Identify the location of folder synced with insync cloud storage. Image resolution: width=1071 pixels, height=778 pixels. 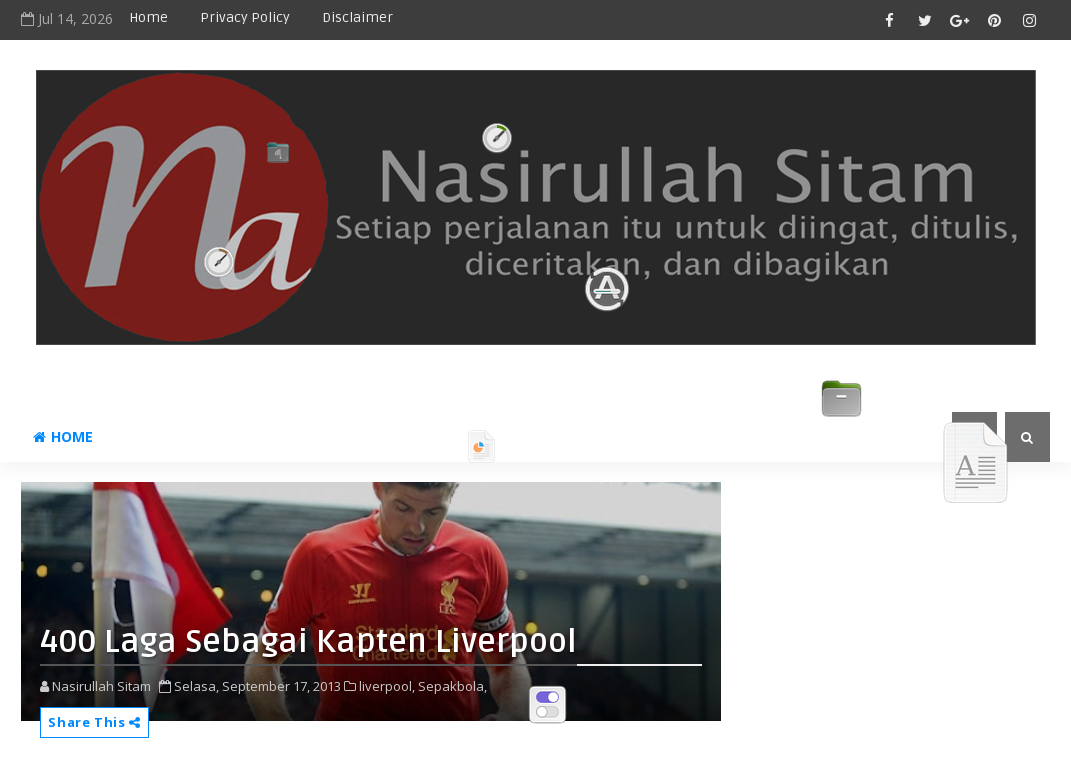
(278, 152).